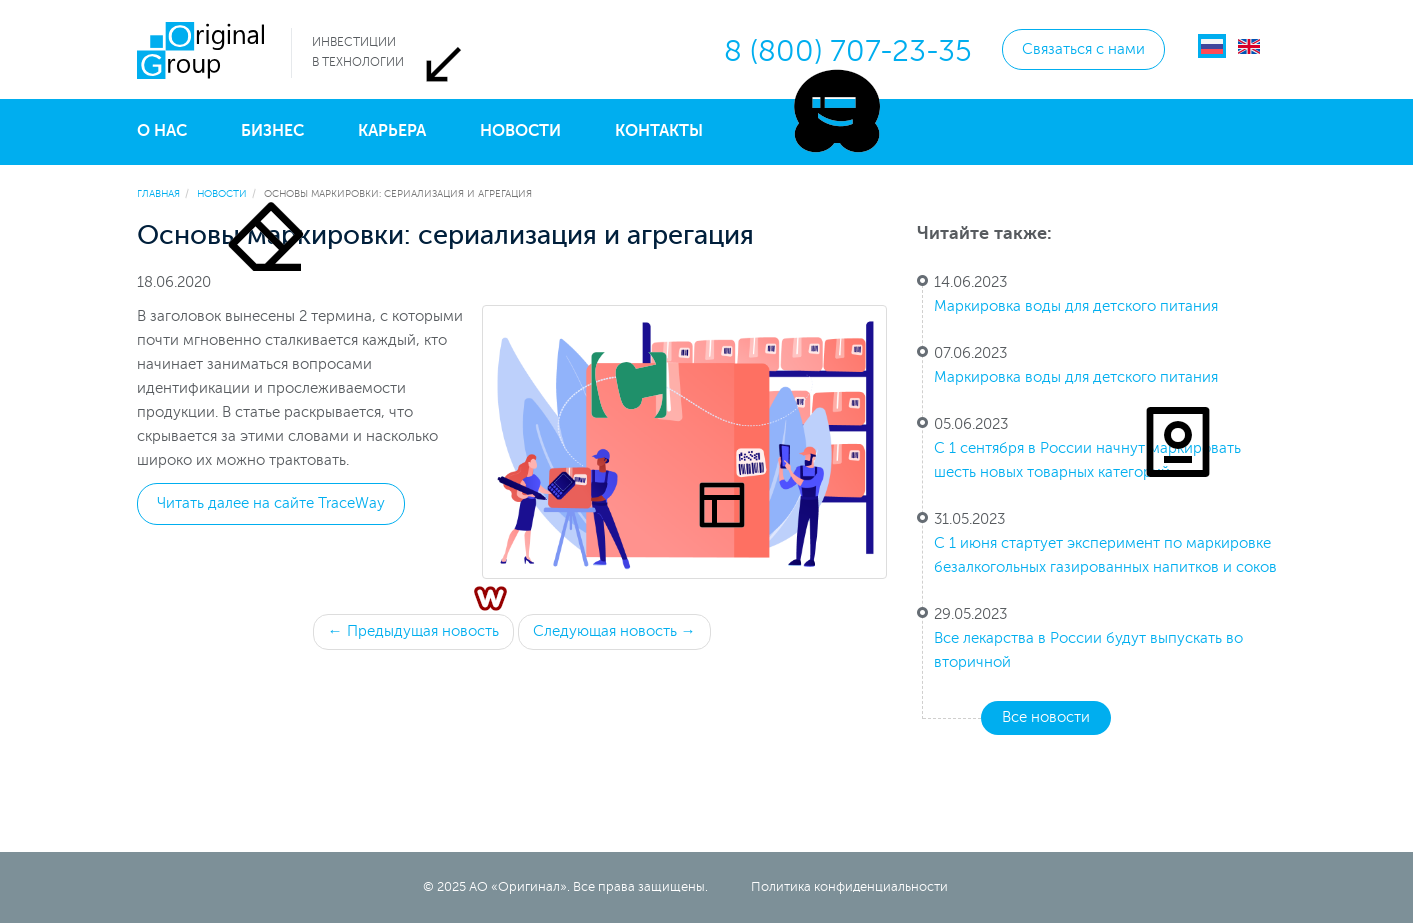 This screenshot has height=923, width=1413. I want to click on switch to grid layout view, so click(722, 505).